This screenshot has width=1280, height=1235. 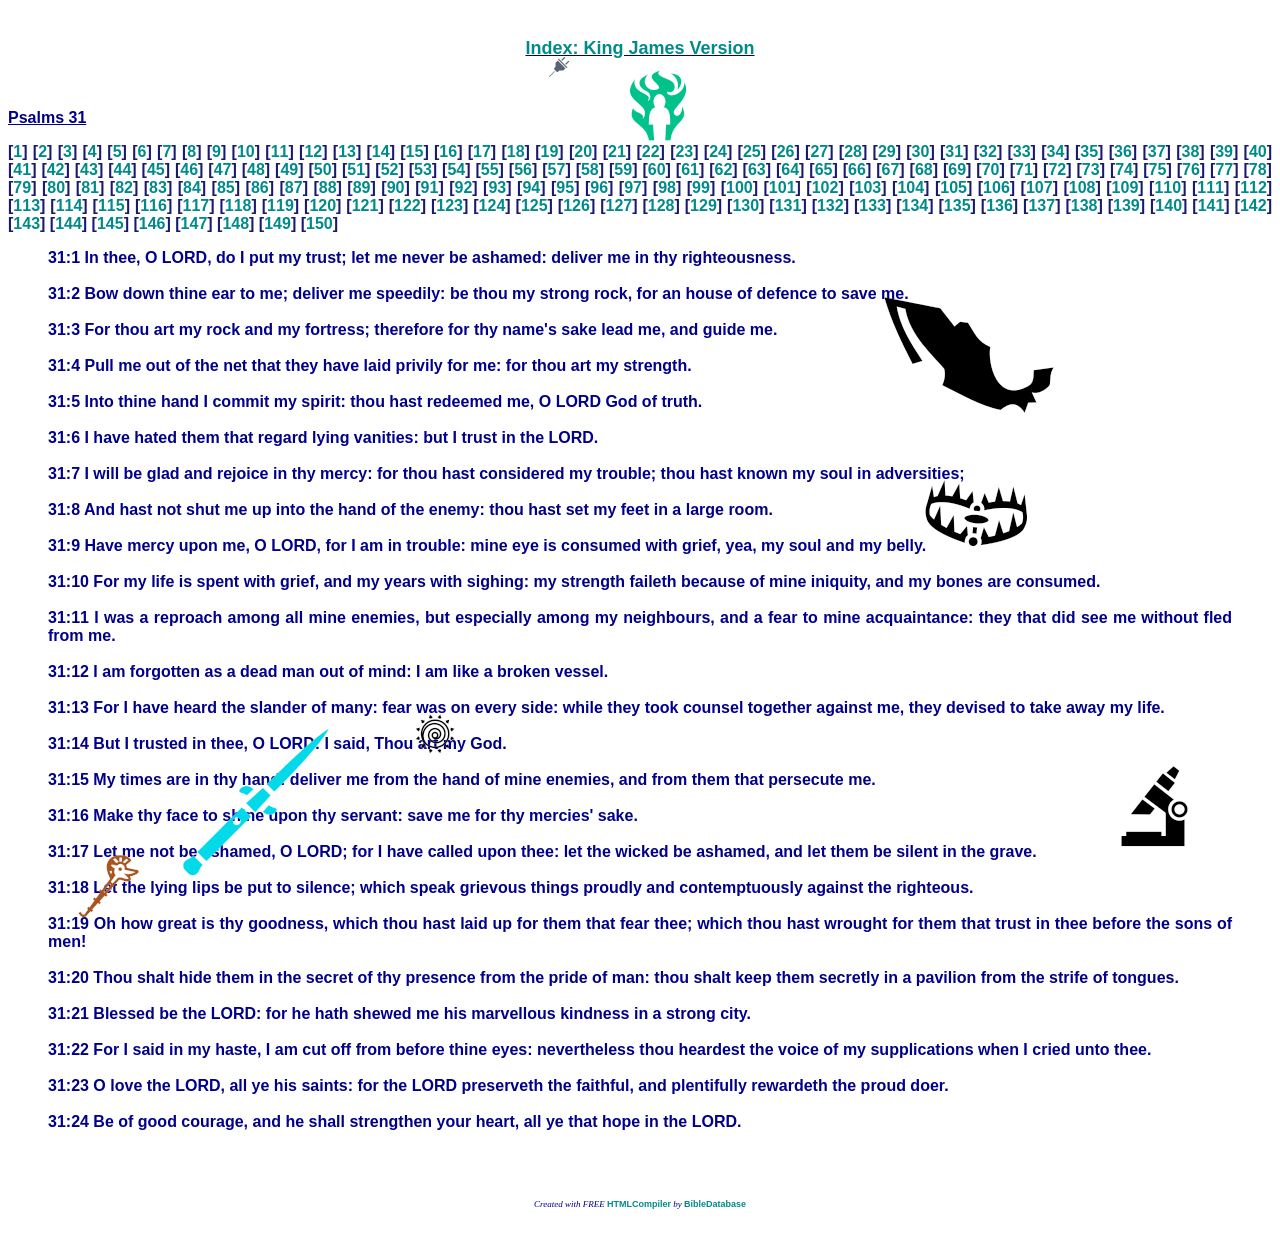 What do you see at coordinates (435, 734) in the screenshot?
I see `ubisoft game launcher or storefront` at bounding box center [435, 734].